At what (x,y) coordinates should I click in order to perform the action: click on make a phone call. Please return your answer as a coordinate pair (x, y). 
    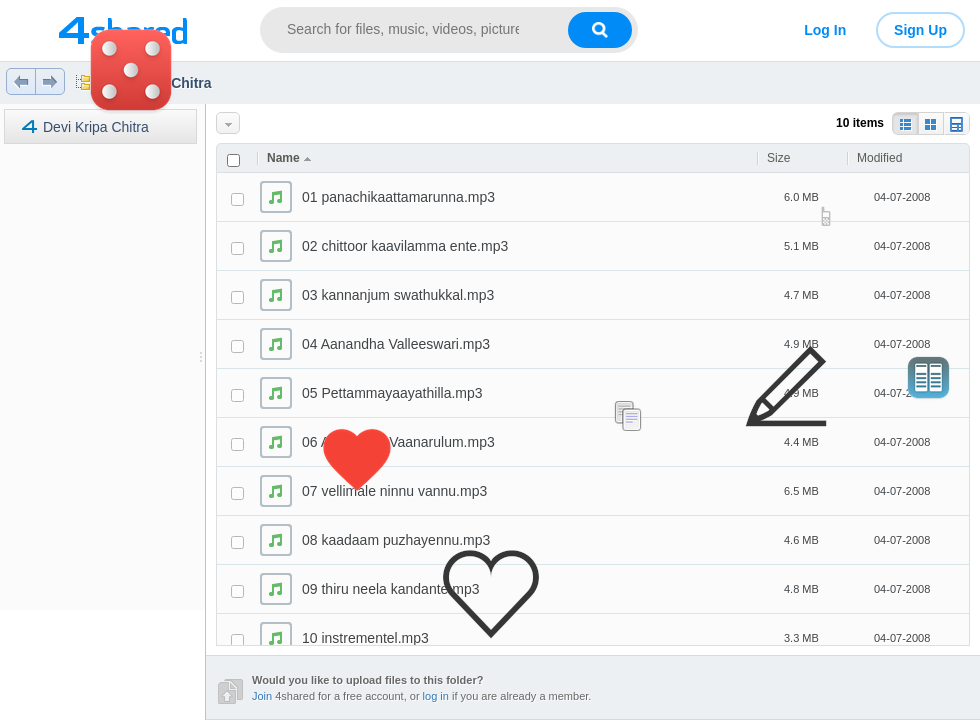
    Looking at the image, I should click on (826, 217).